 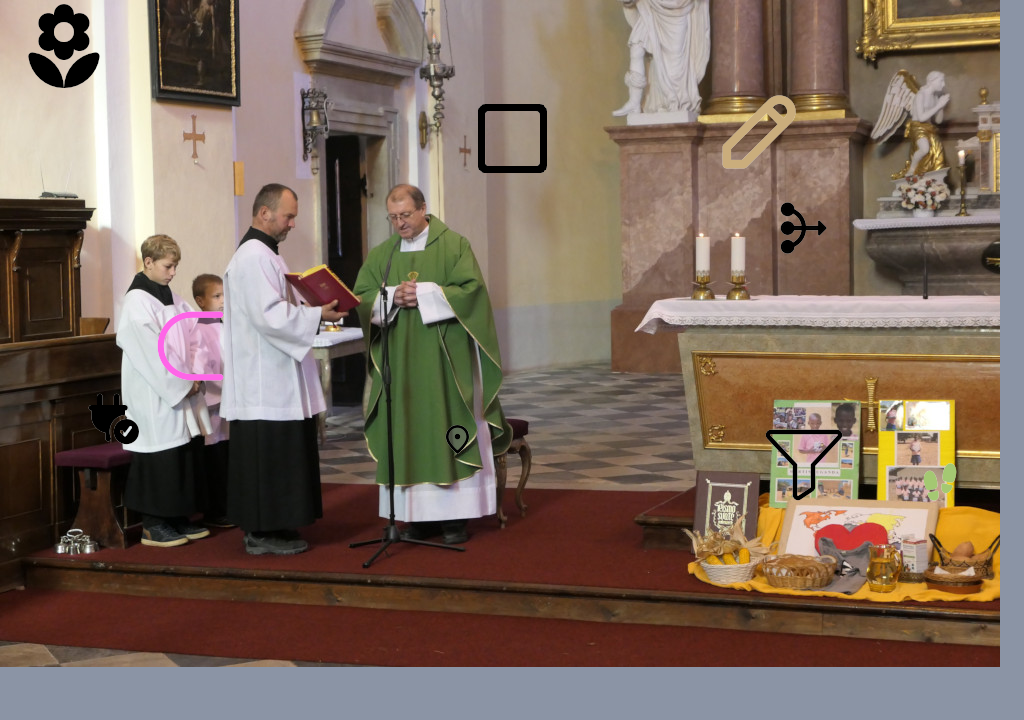 What do you see at coordinates (192, 346) in the screenshot?
I see `indicates a proper subset relationship in mathematical notation` at bounding box center [192, 346].